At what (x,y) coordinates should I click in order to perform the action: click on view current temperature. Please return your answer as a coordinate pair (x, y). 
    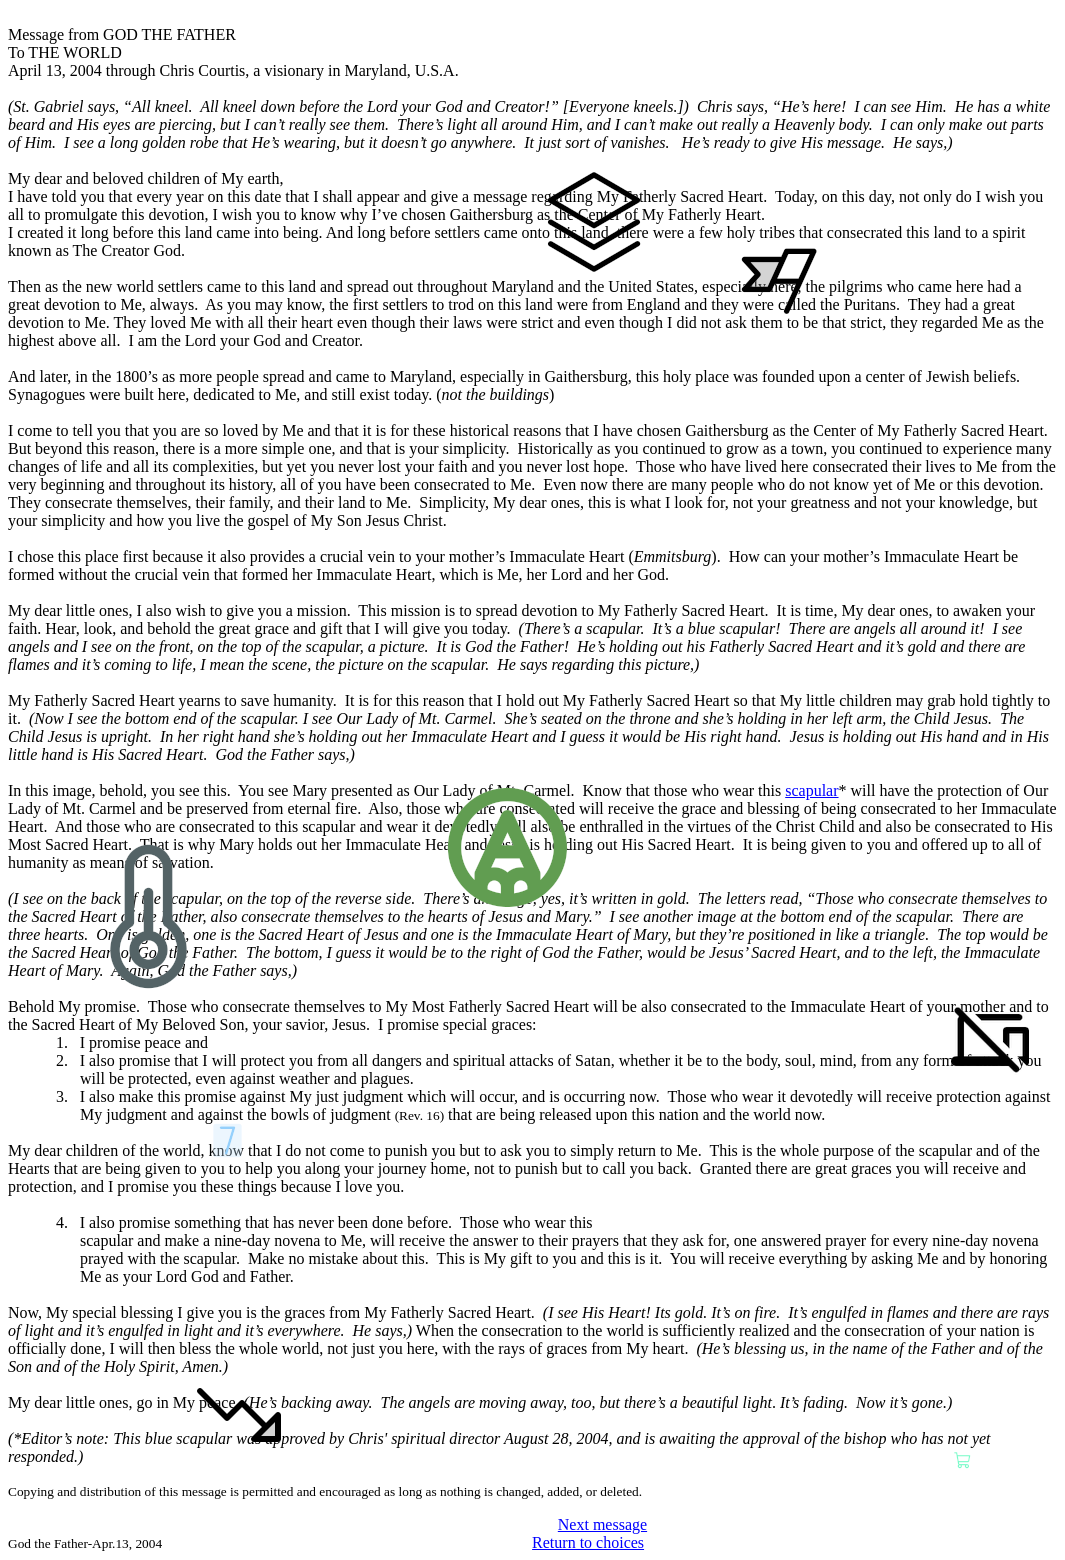
    Looking at the image, I should click on (148, 916).